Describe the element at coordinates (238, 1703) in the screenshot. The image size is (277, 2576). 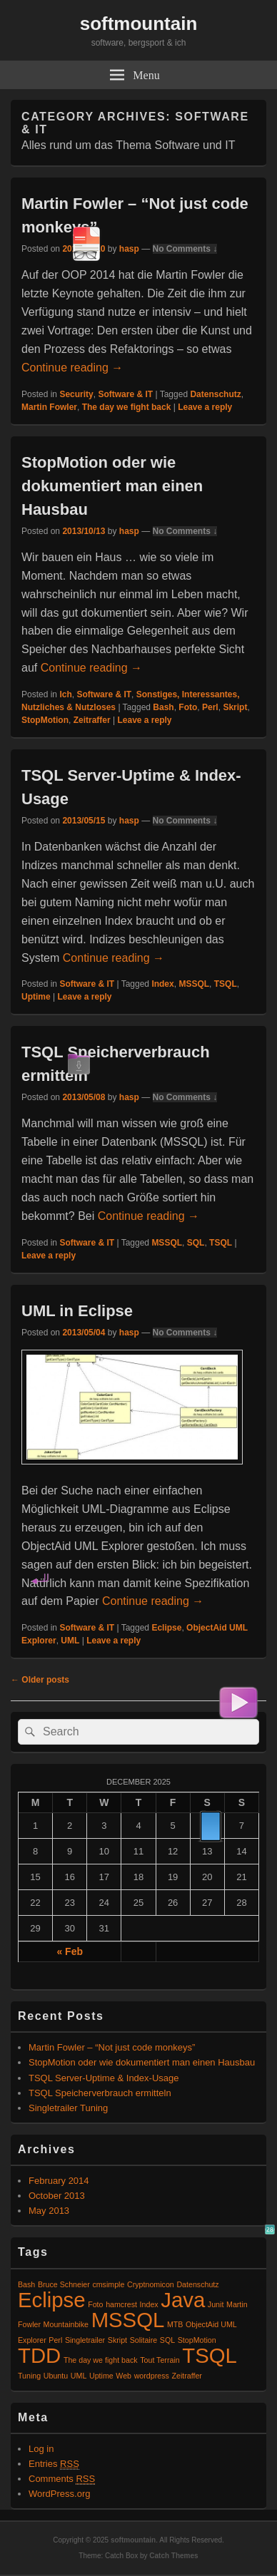
I see `open celluloid media player` at that location.